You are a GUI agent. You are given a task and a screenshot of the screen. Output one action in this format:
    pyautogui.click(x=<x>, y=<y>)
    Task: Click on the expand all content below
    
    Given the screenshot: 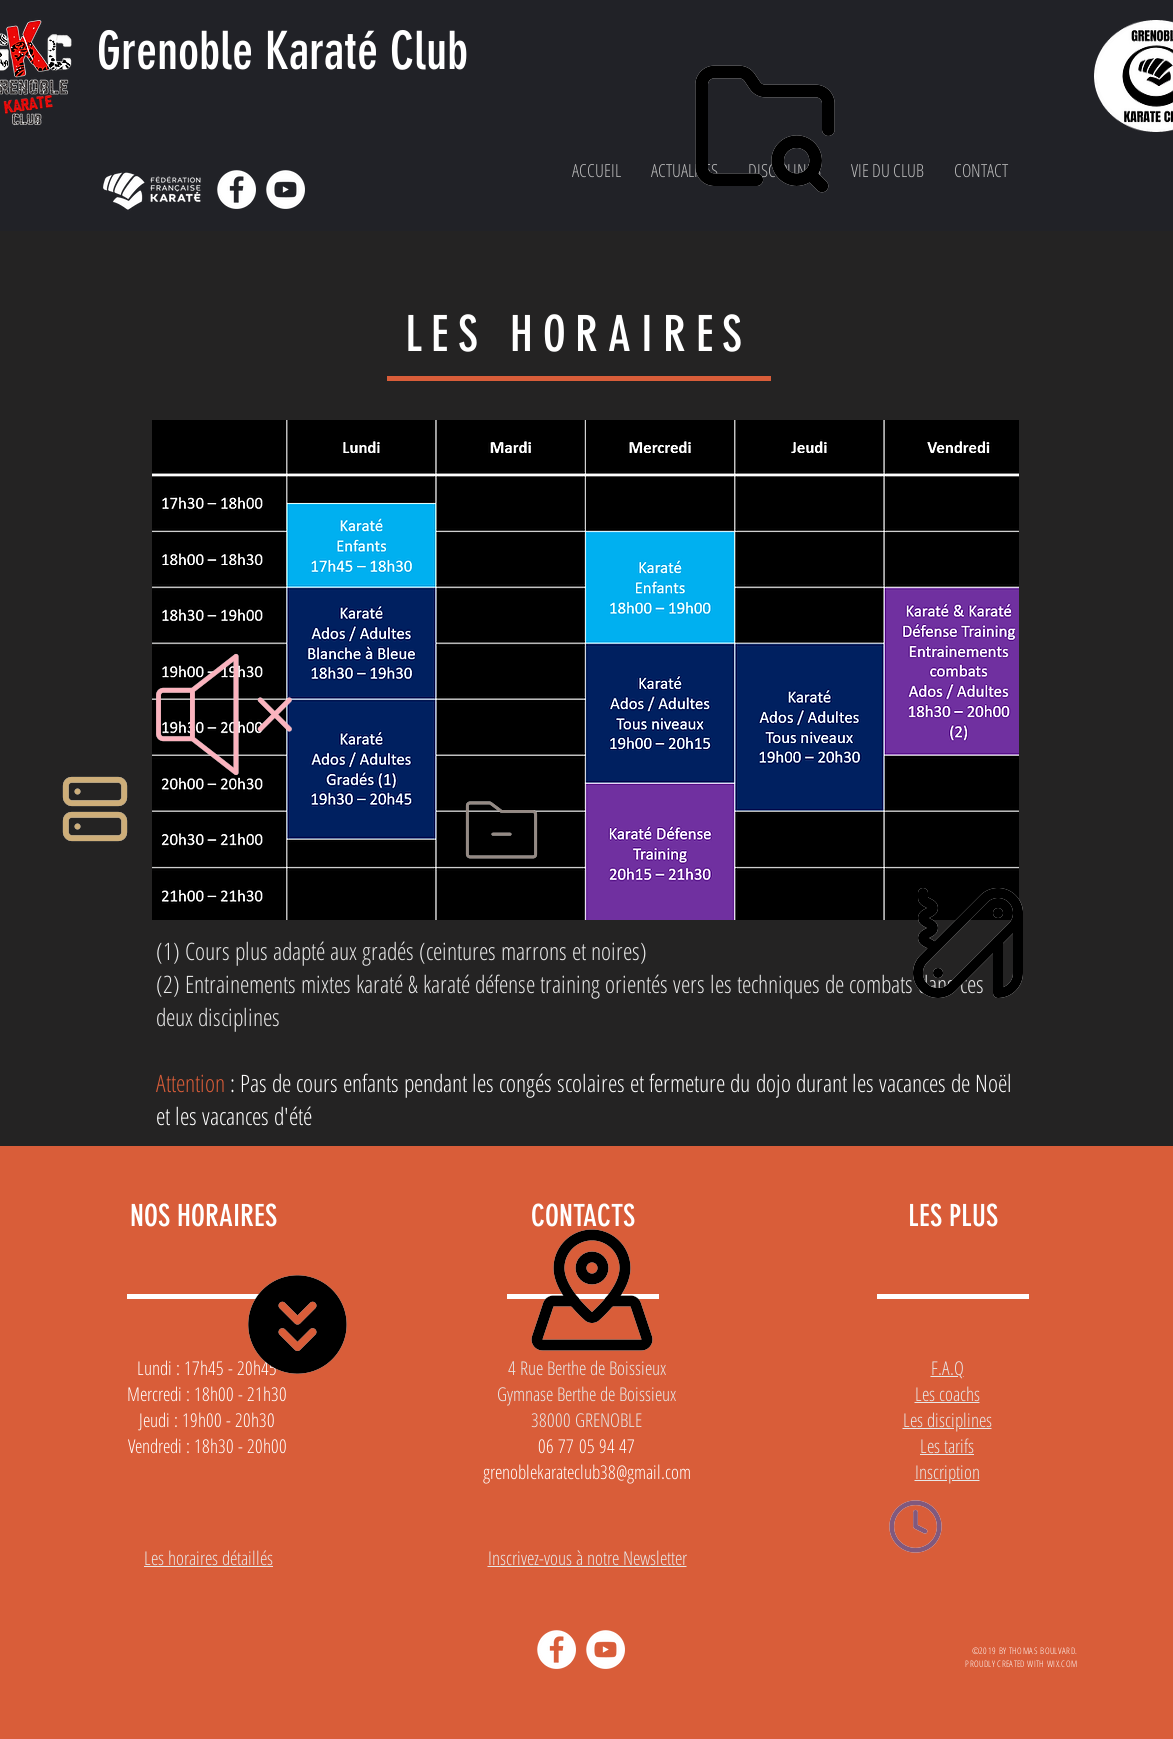 What is the action you would take?
    pyautogui.click(x=297, y=1324)
    